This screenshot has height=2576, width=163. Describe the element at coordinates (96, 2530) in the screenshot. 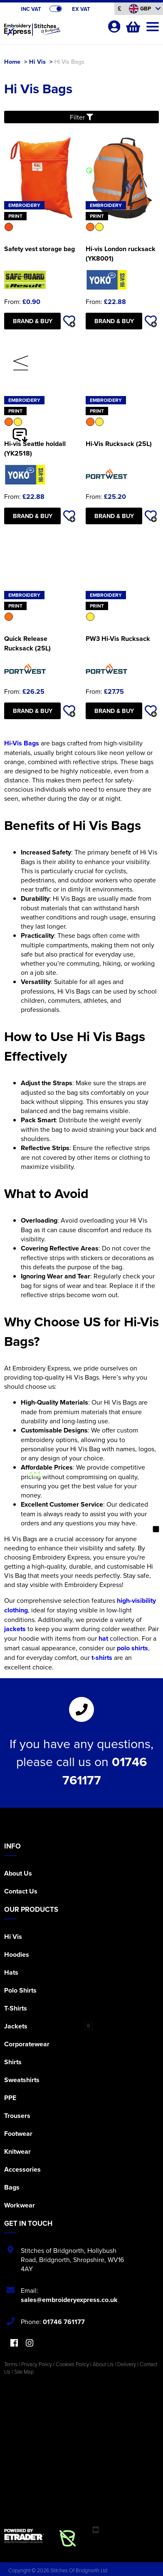

I see `switch to tablet view` at that location.